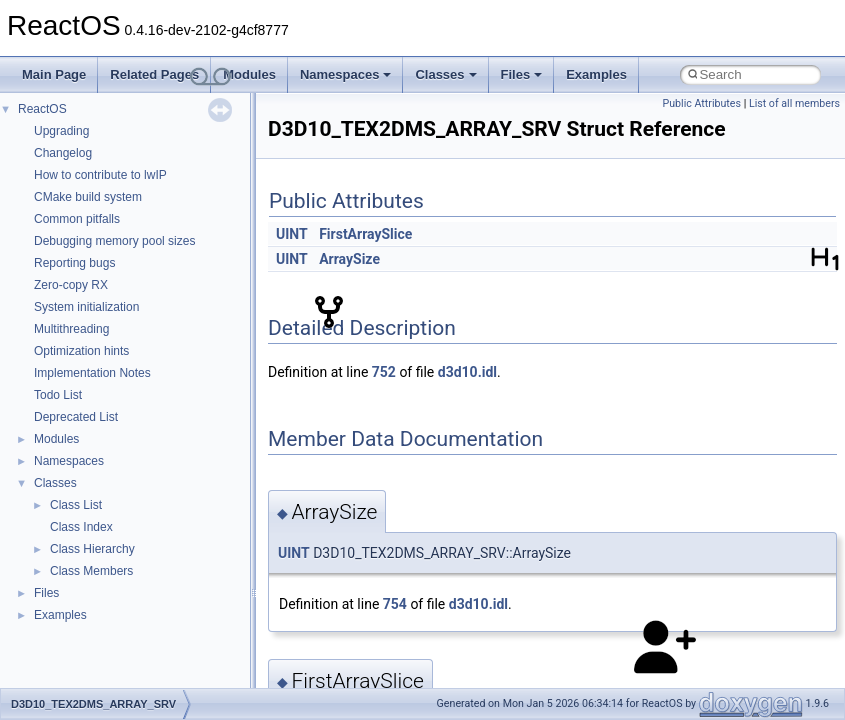 Image resolution: width=845 pixels, height=720 pixels. Describe the element at coordinates (662, 646) in the screenshot. I see `add a new user or contact` at that location.